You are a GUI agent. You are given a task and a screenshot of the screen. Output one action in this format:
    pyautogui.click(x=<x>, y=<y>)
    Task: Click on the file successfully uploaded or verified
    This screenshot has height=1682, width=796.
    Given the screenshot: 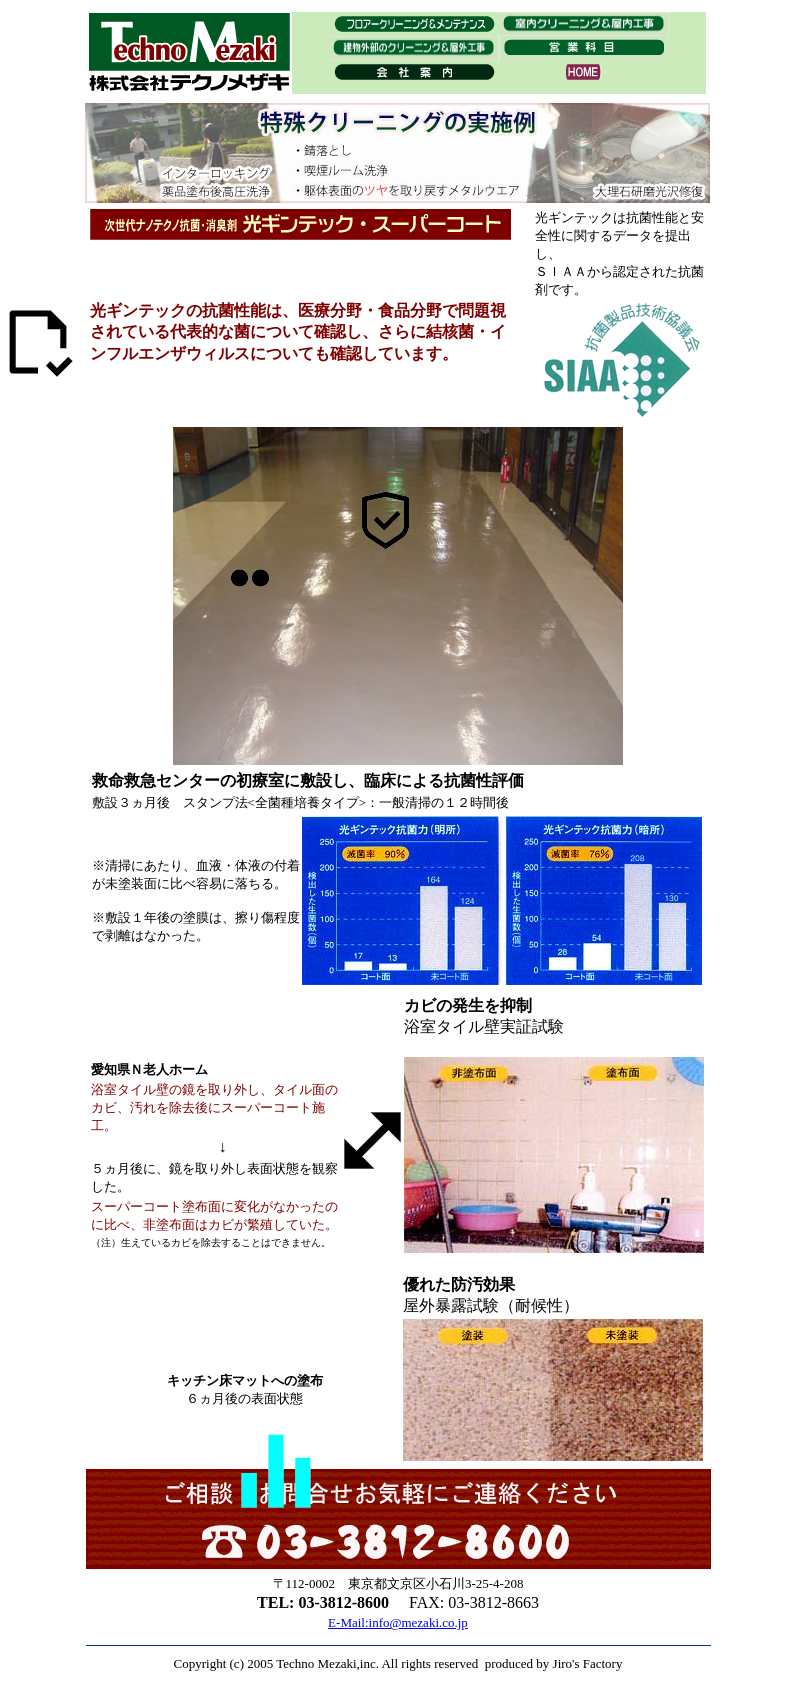 What is the action you would take?
    pyautogui.click(x=38, y=342)
    